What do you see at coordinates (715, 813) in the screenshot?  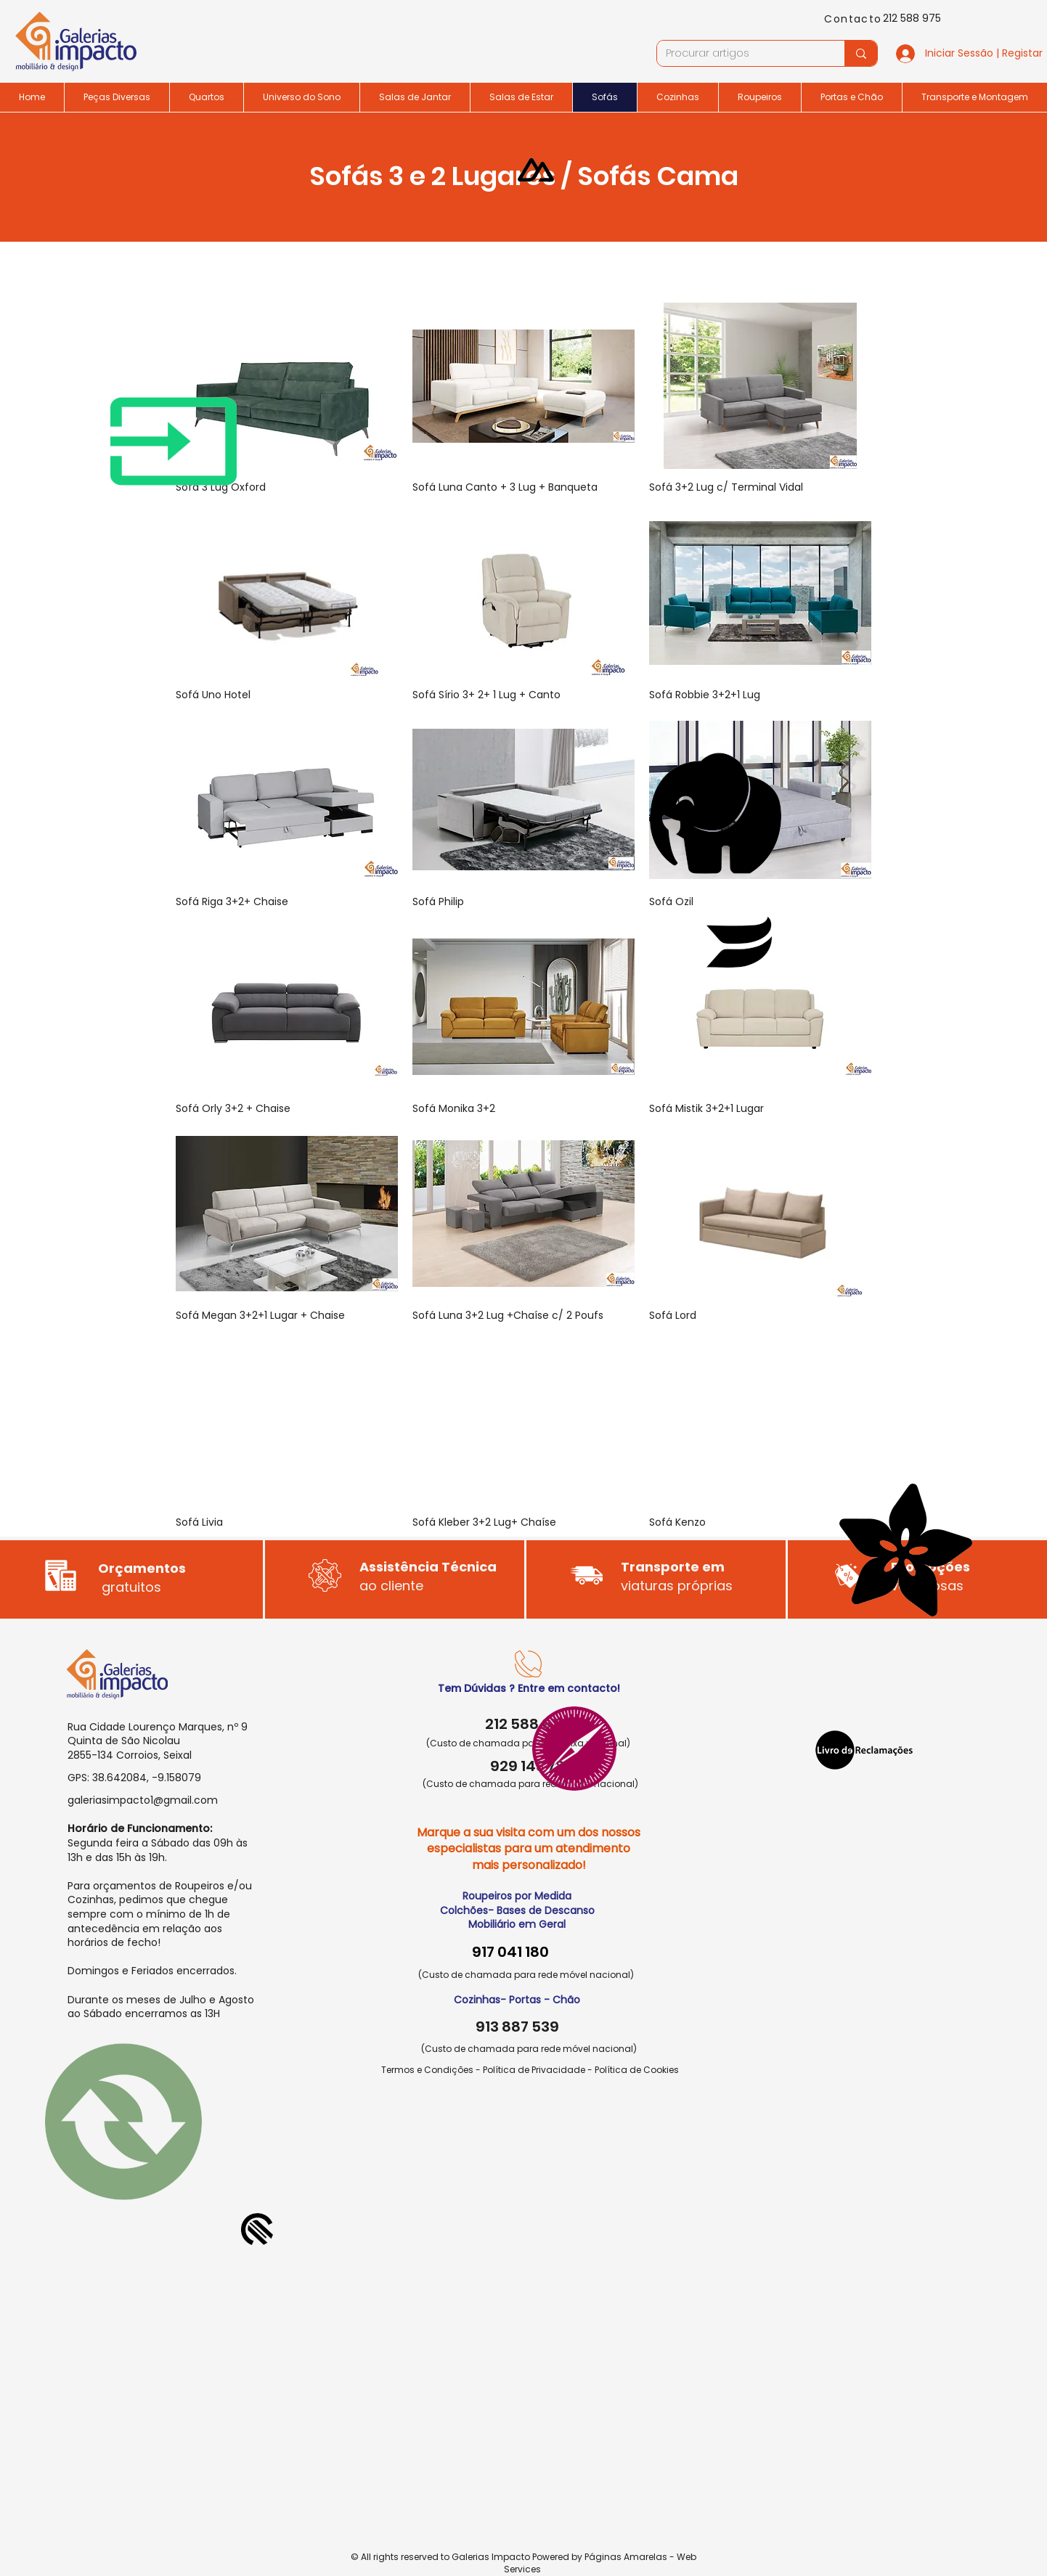 I see `open laragon local development environment` at bounding box center [715, 813].